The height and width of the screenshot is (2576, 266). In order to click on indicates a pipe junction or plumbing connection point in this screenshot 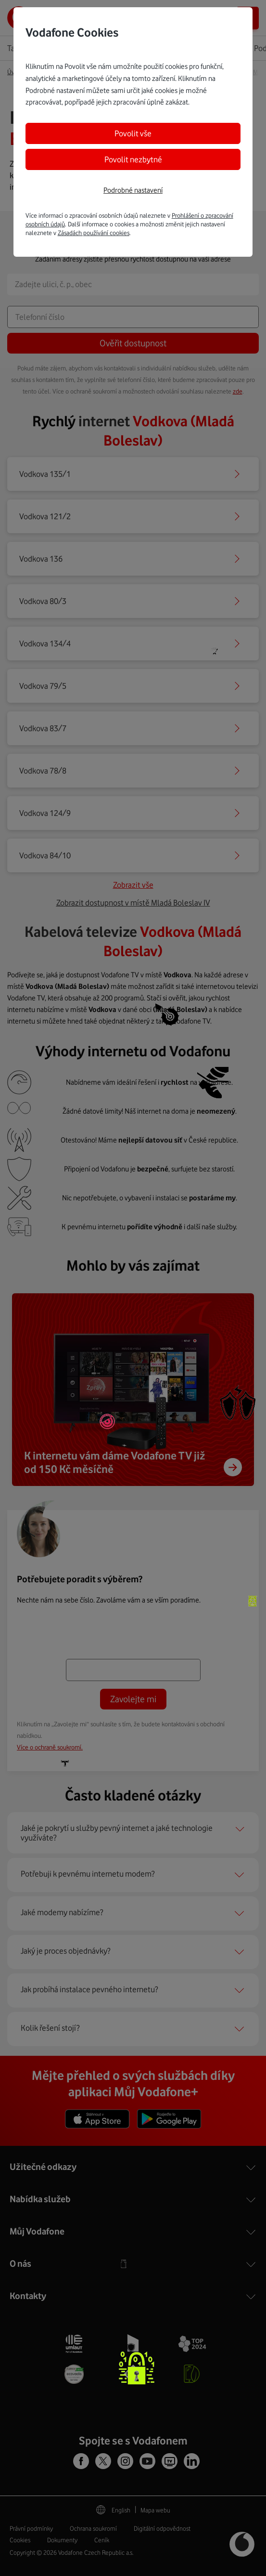, I will do `click(65, 1762)`.